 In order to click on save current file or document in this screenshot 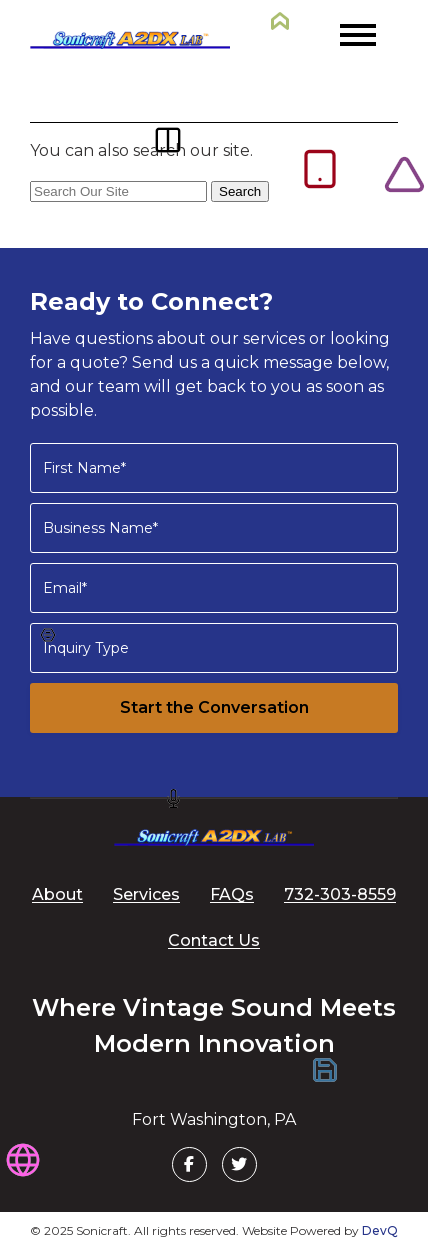, I will do `click(325, 1070)`.